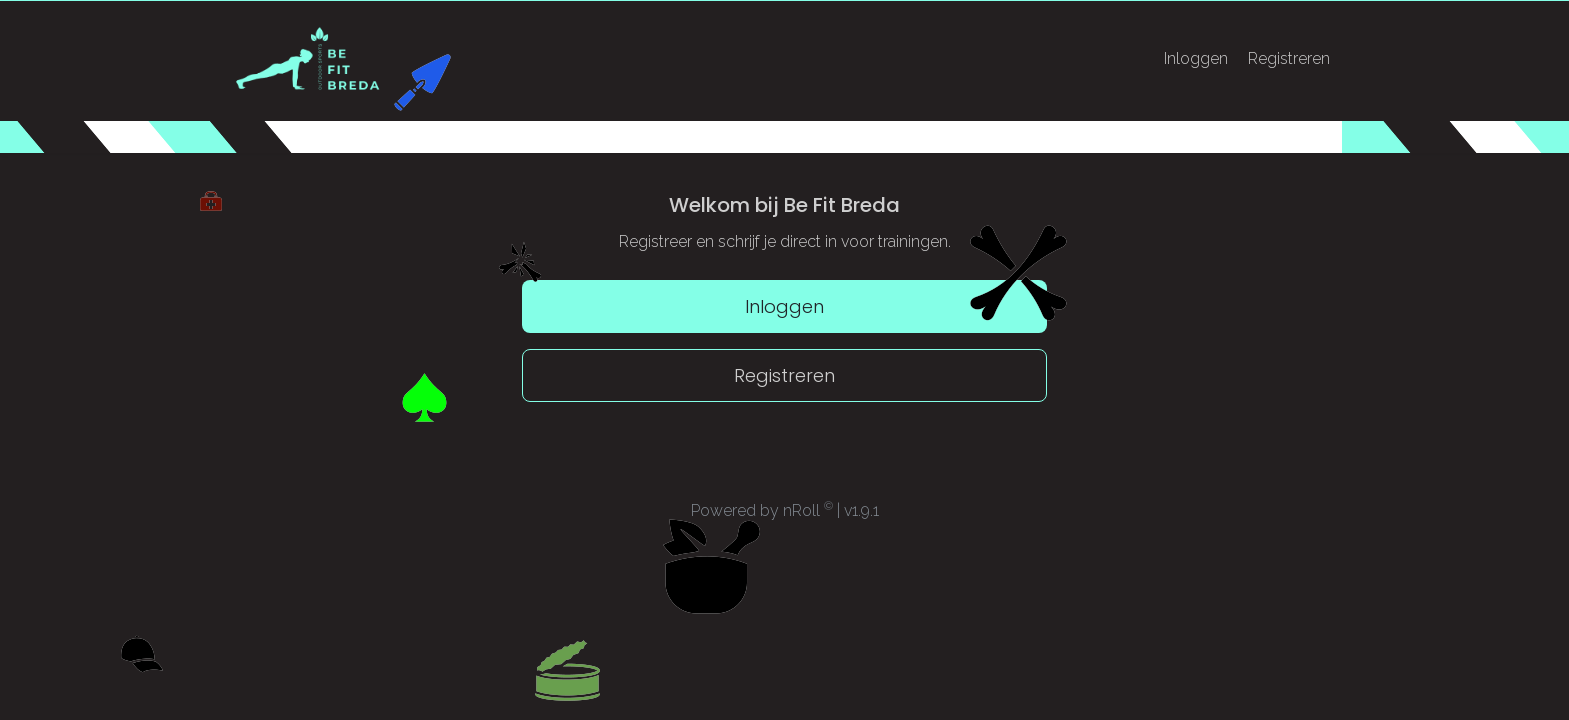 The image size is (1569, 720). I want to click on access player profile or avatar customization, so click(142, 654).